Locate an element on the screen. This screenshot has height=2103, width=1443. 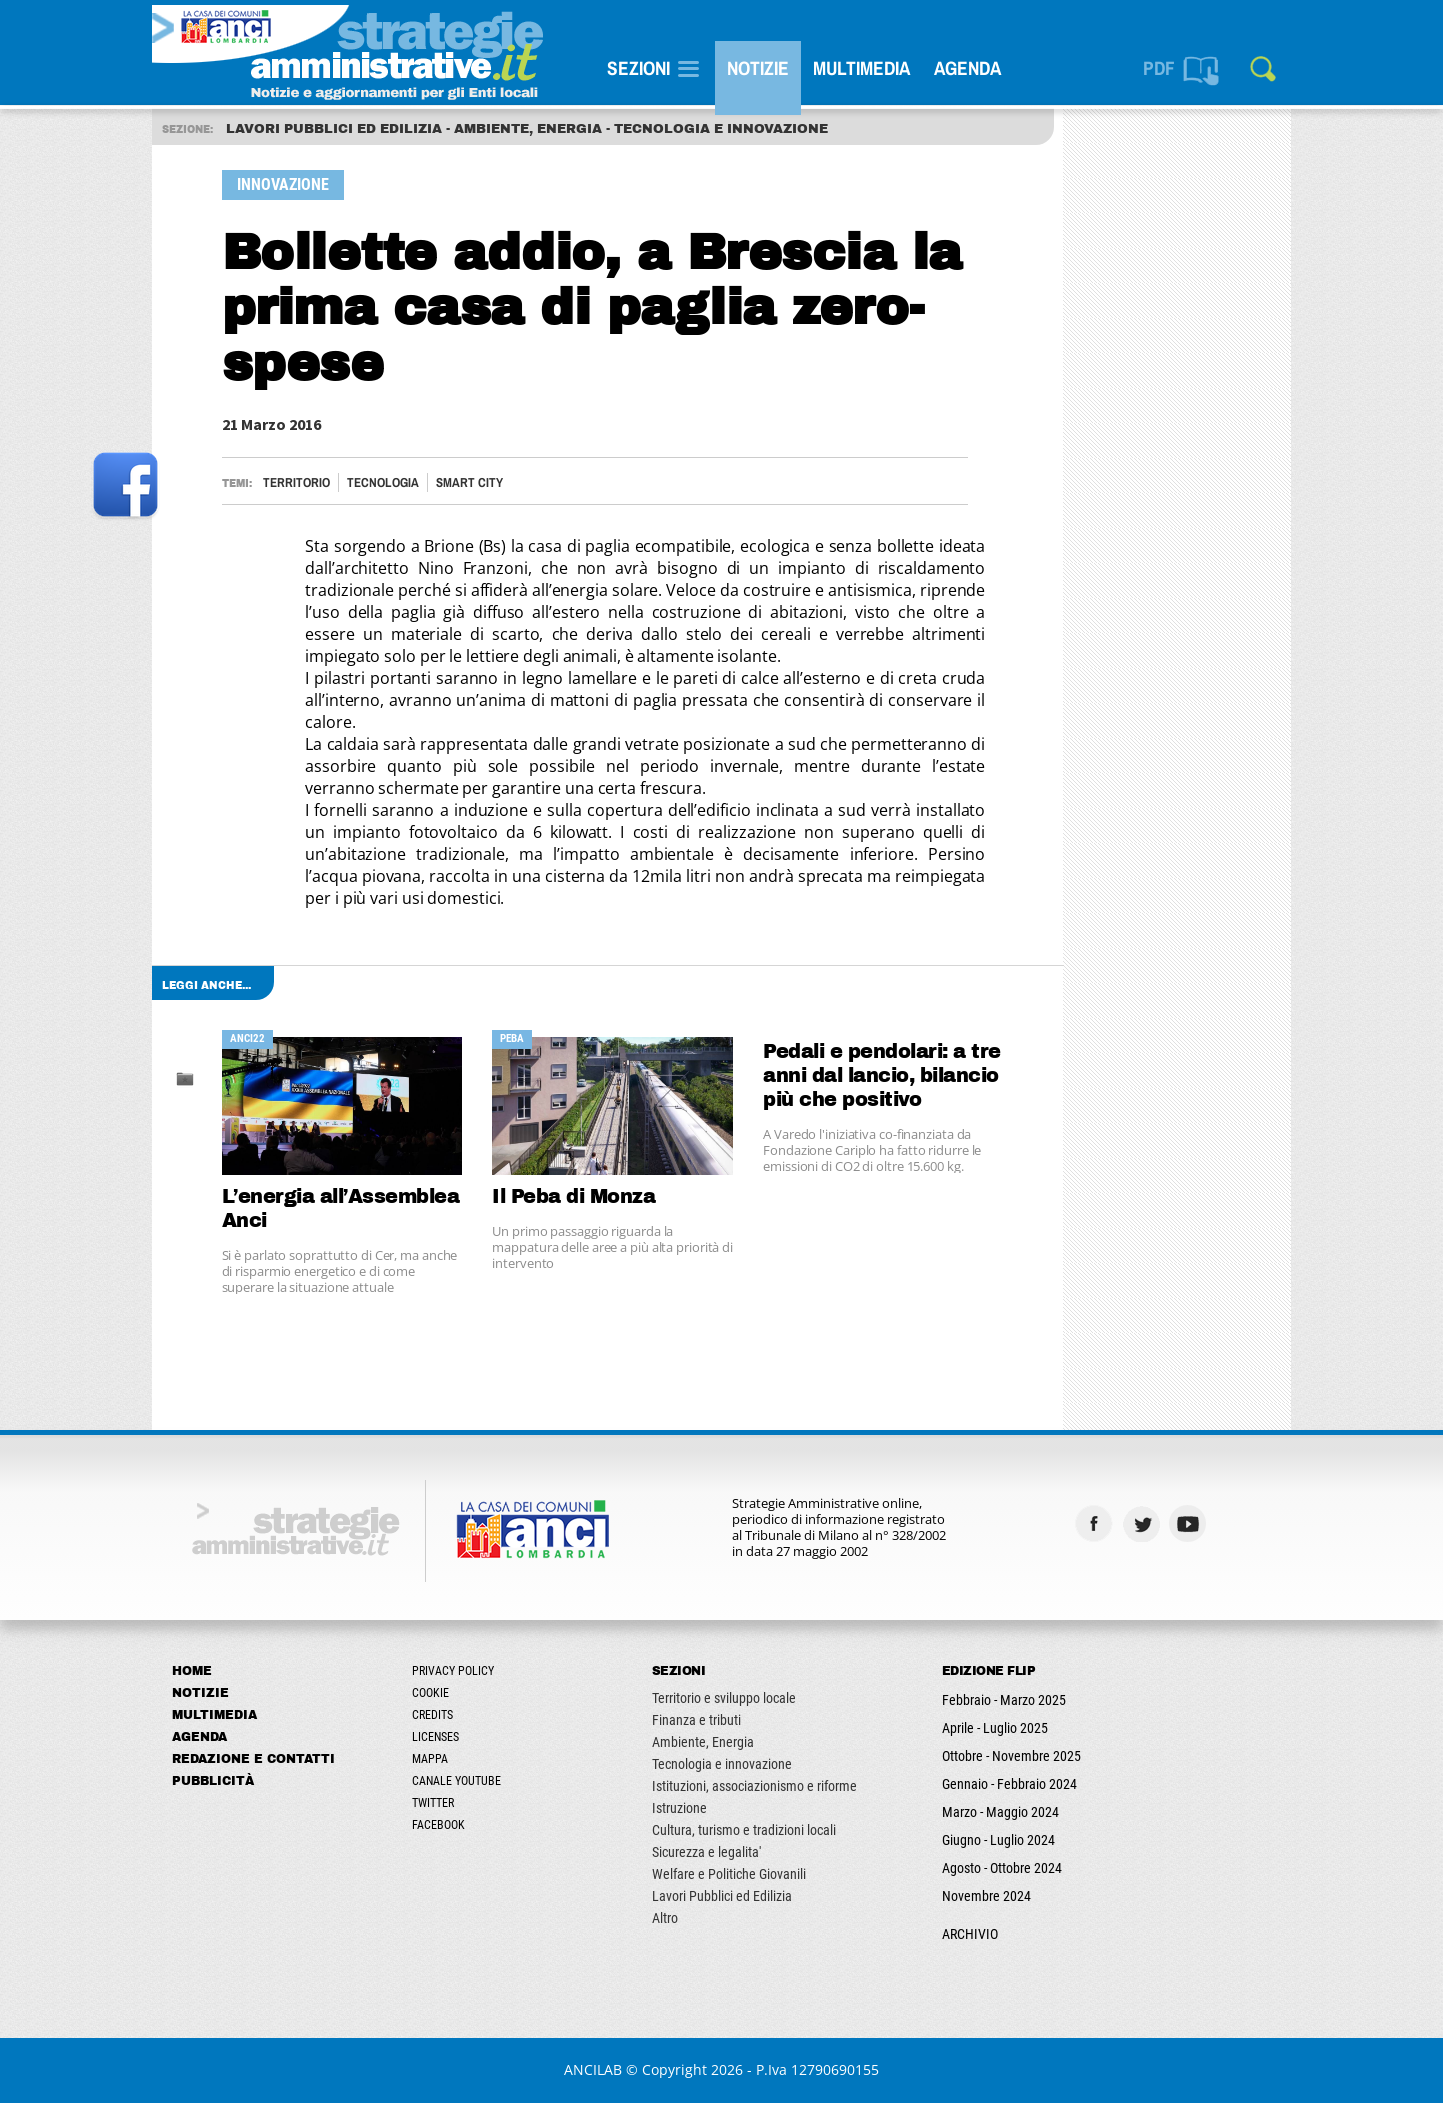
open the Facebook app is located at coordinates (125, 484).